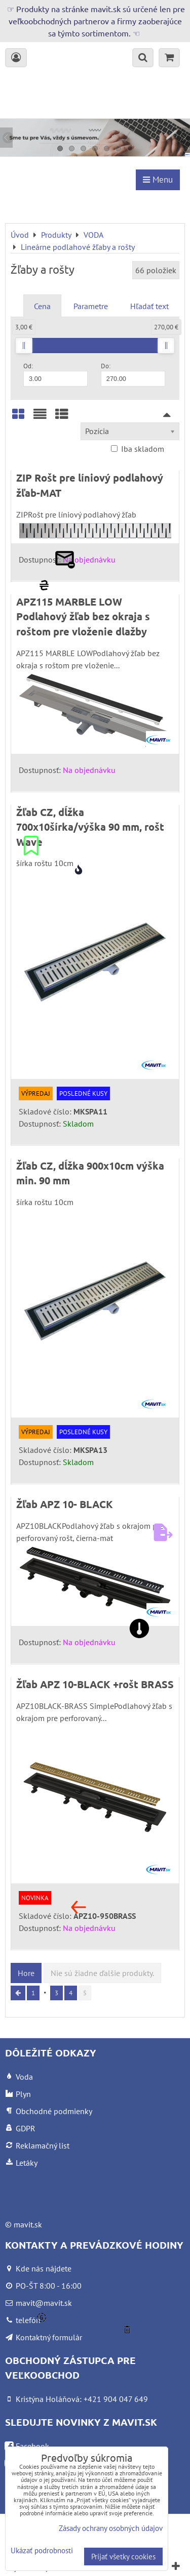  I want to click on indicates a pending or in-progress Google connection, so click(42, 2317).